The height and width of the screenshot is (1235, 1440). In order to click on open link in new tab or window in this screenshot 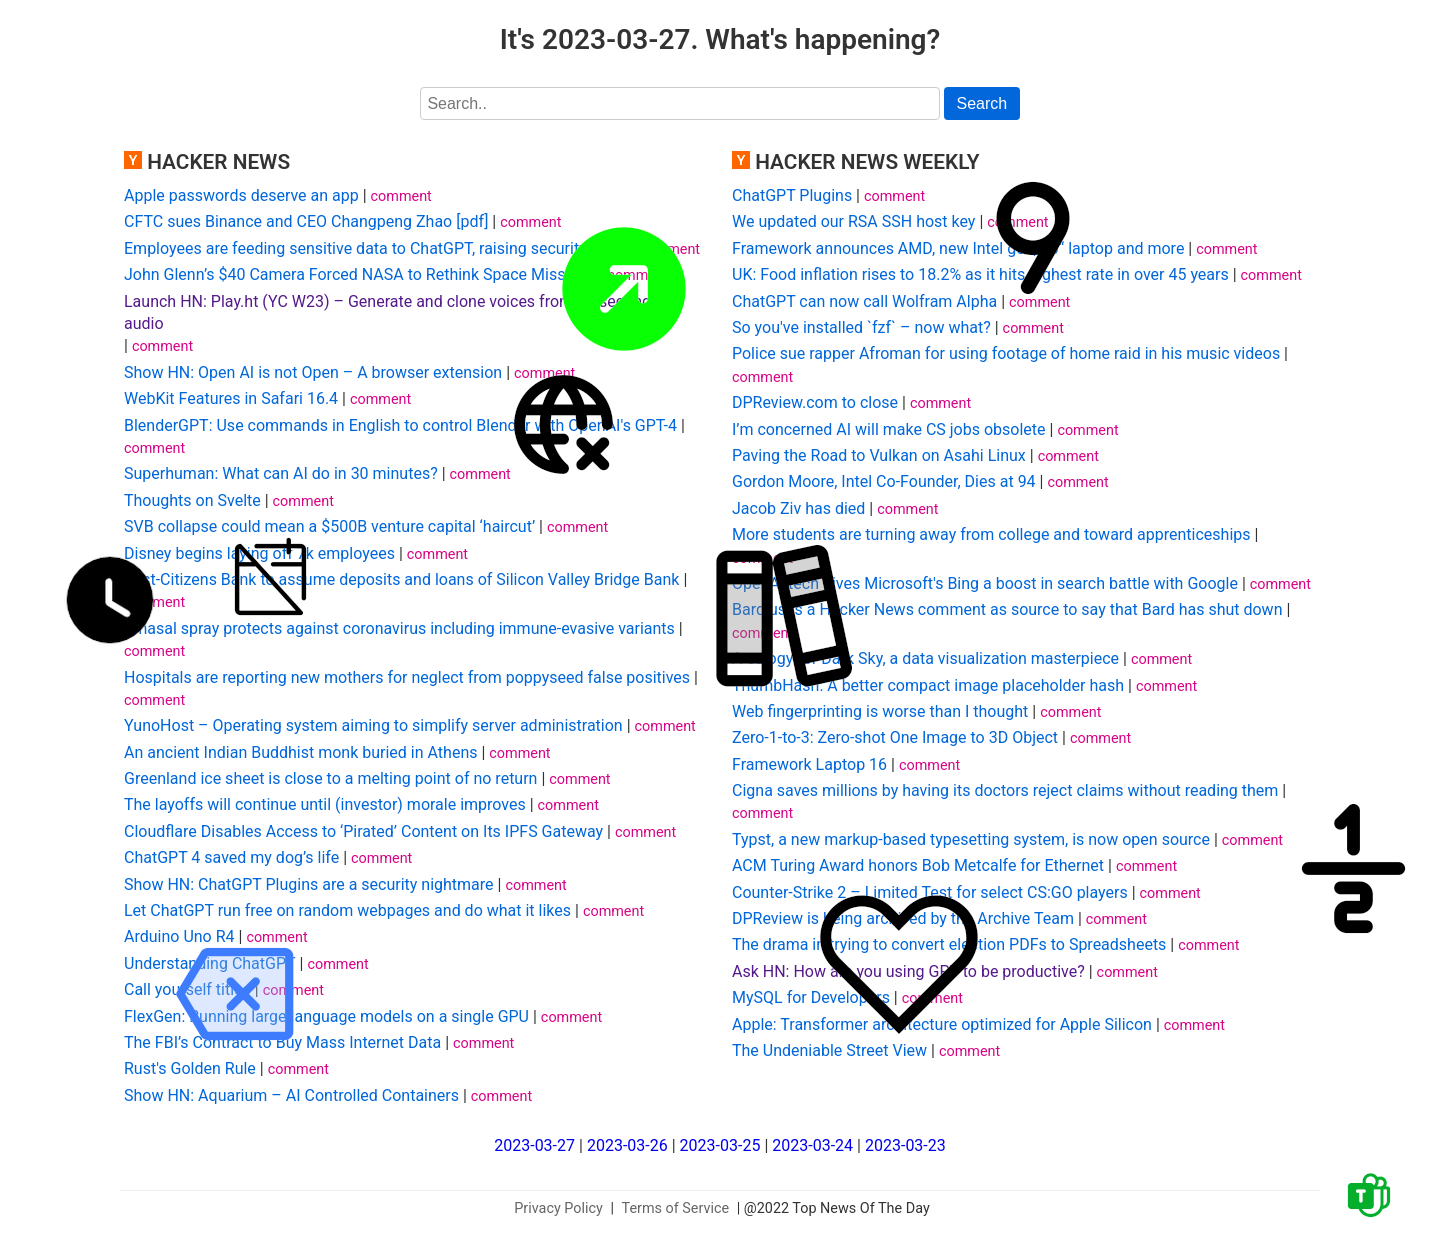, I will do `click(624, 289)`.